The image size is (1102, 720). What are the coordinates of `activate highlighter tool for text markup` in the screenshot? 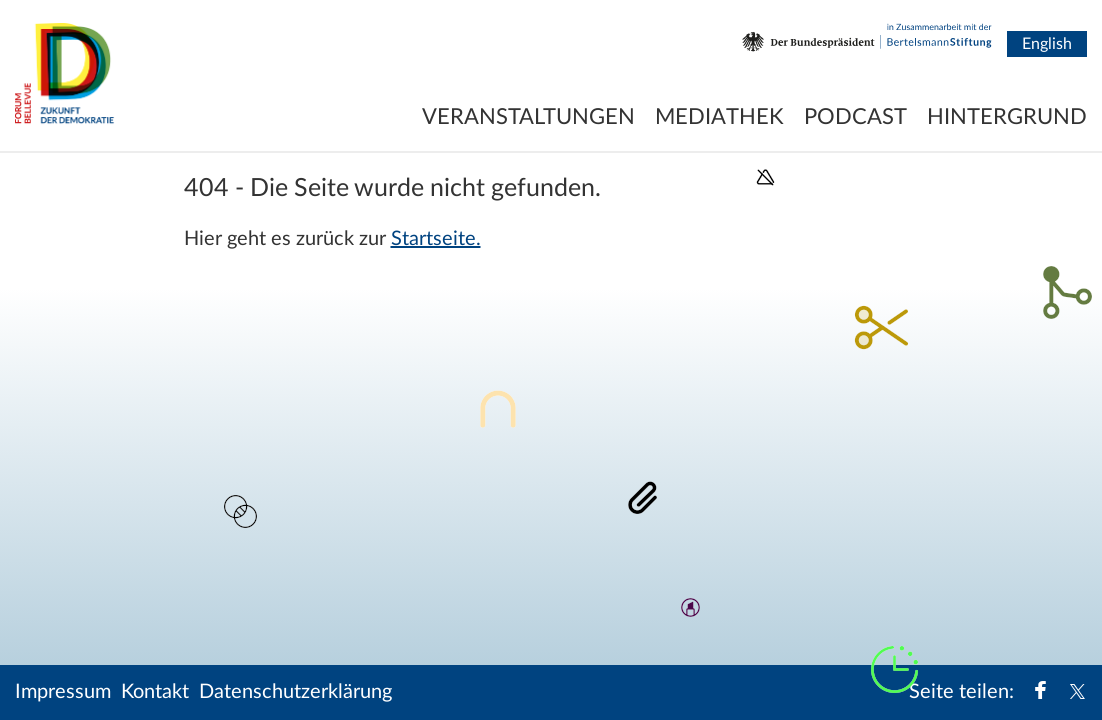 It's located at (690, 607).